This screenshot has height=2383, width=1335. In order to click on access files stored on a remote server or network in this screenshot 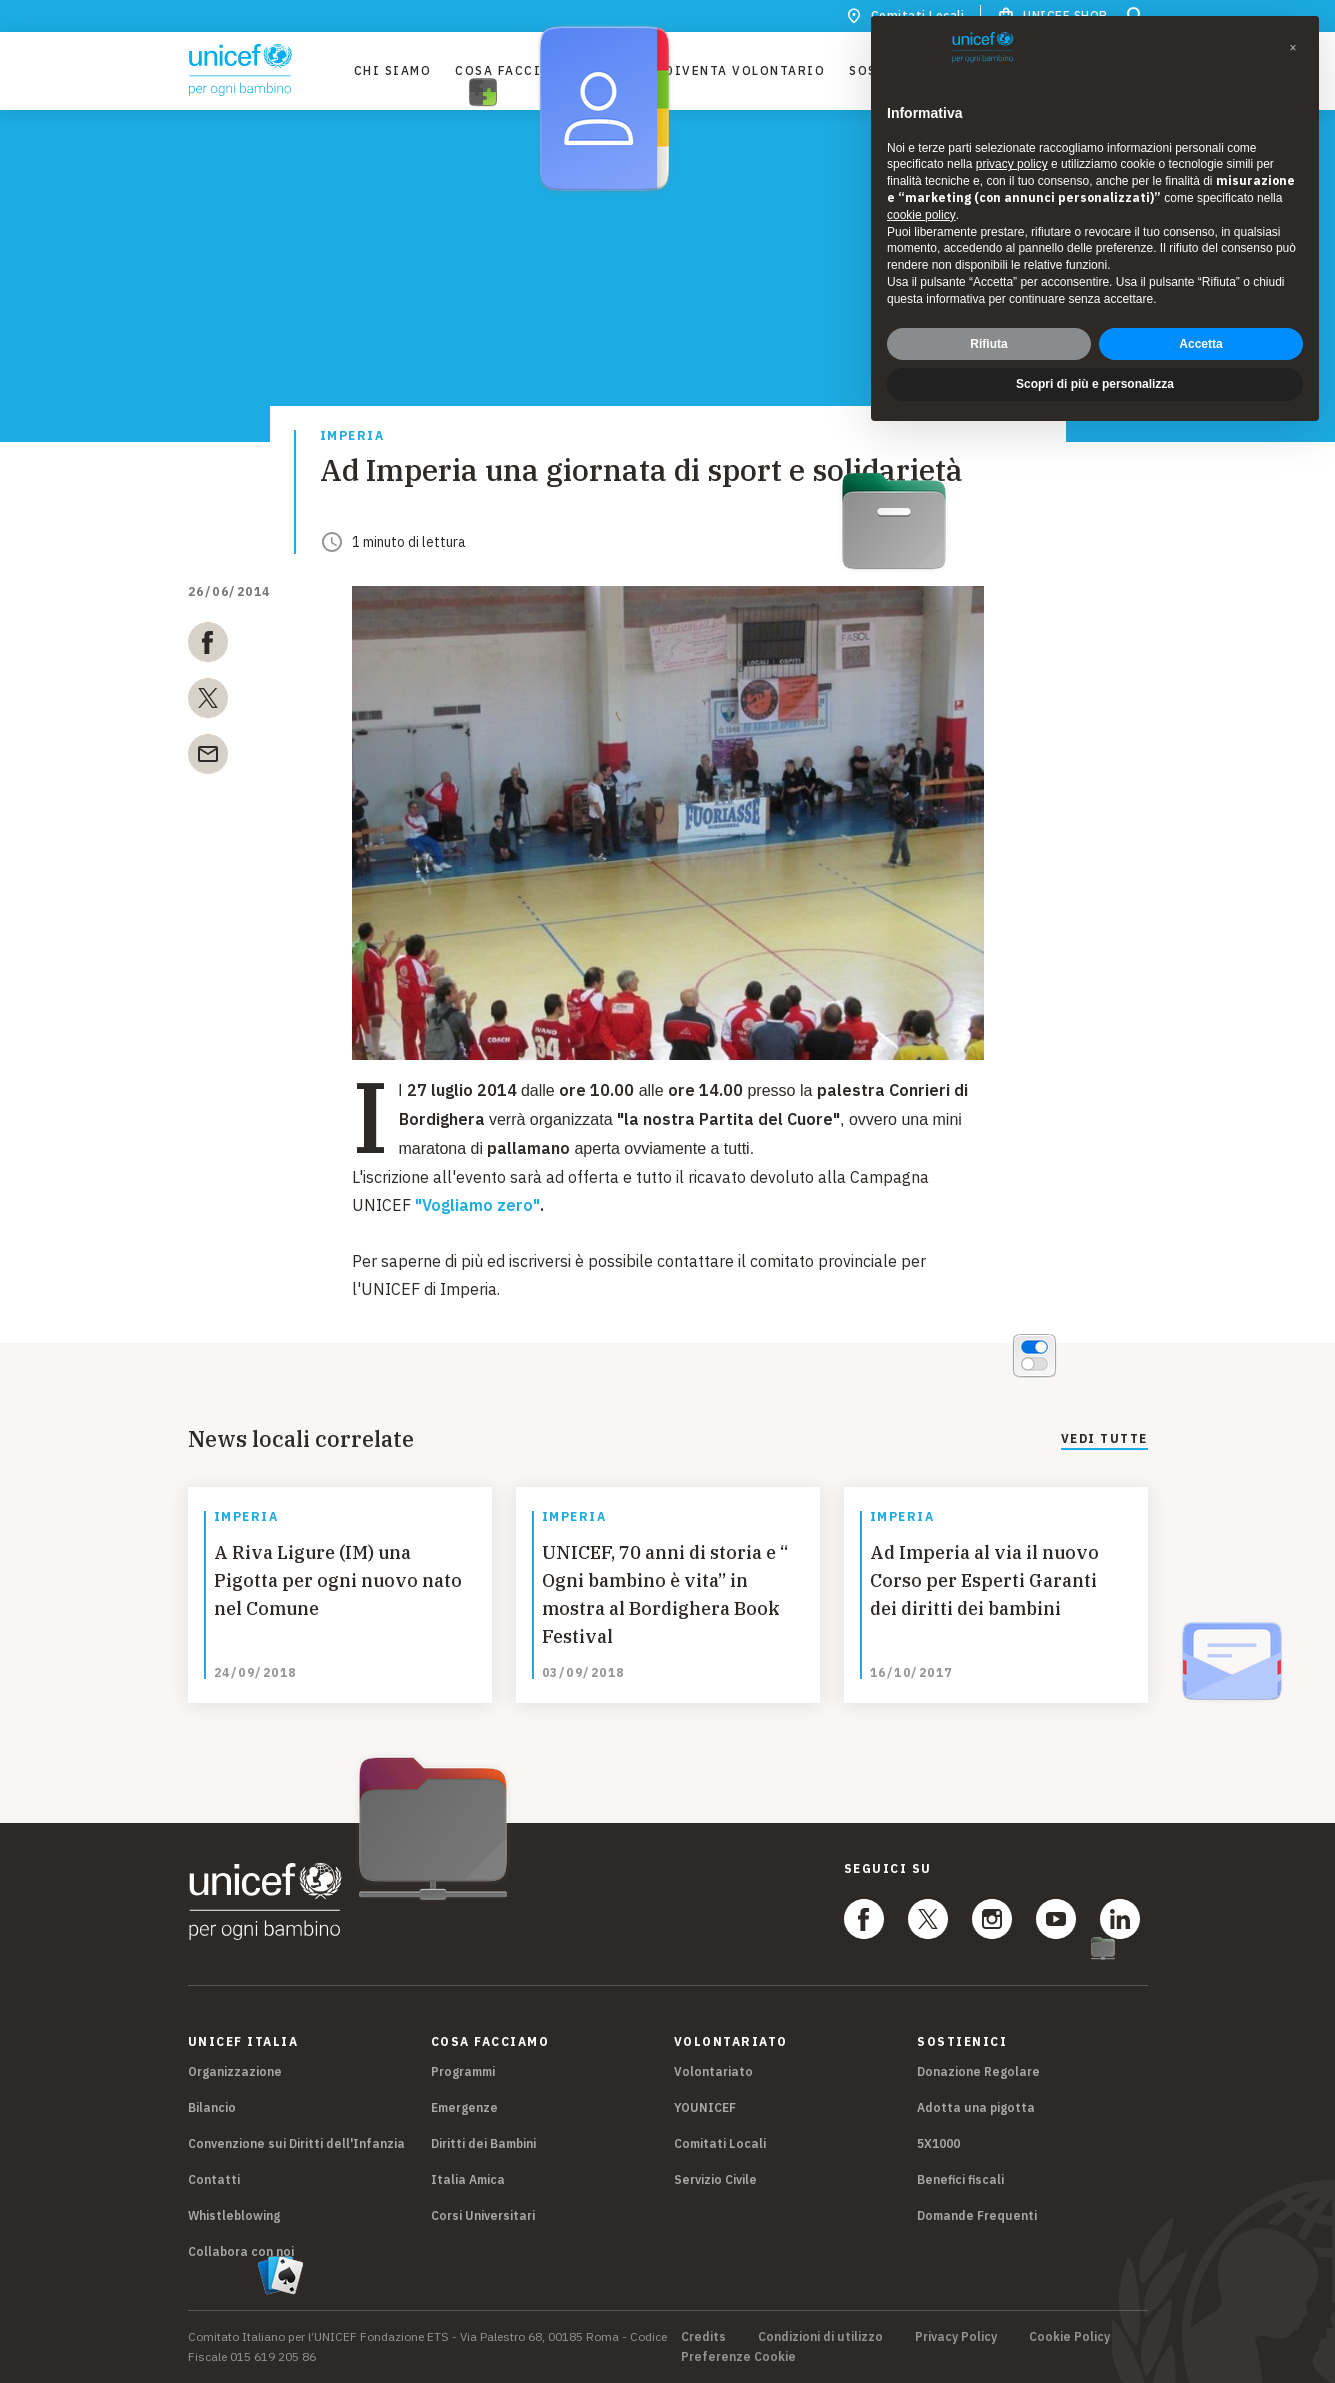, I will do `click(433, 1826)`.